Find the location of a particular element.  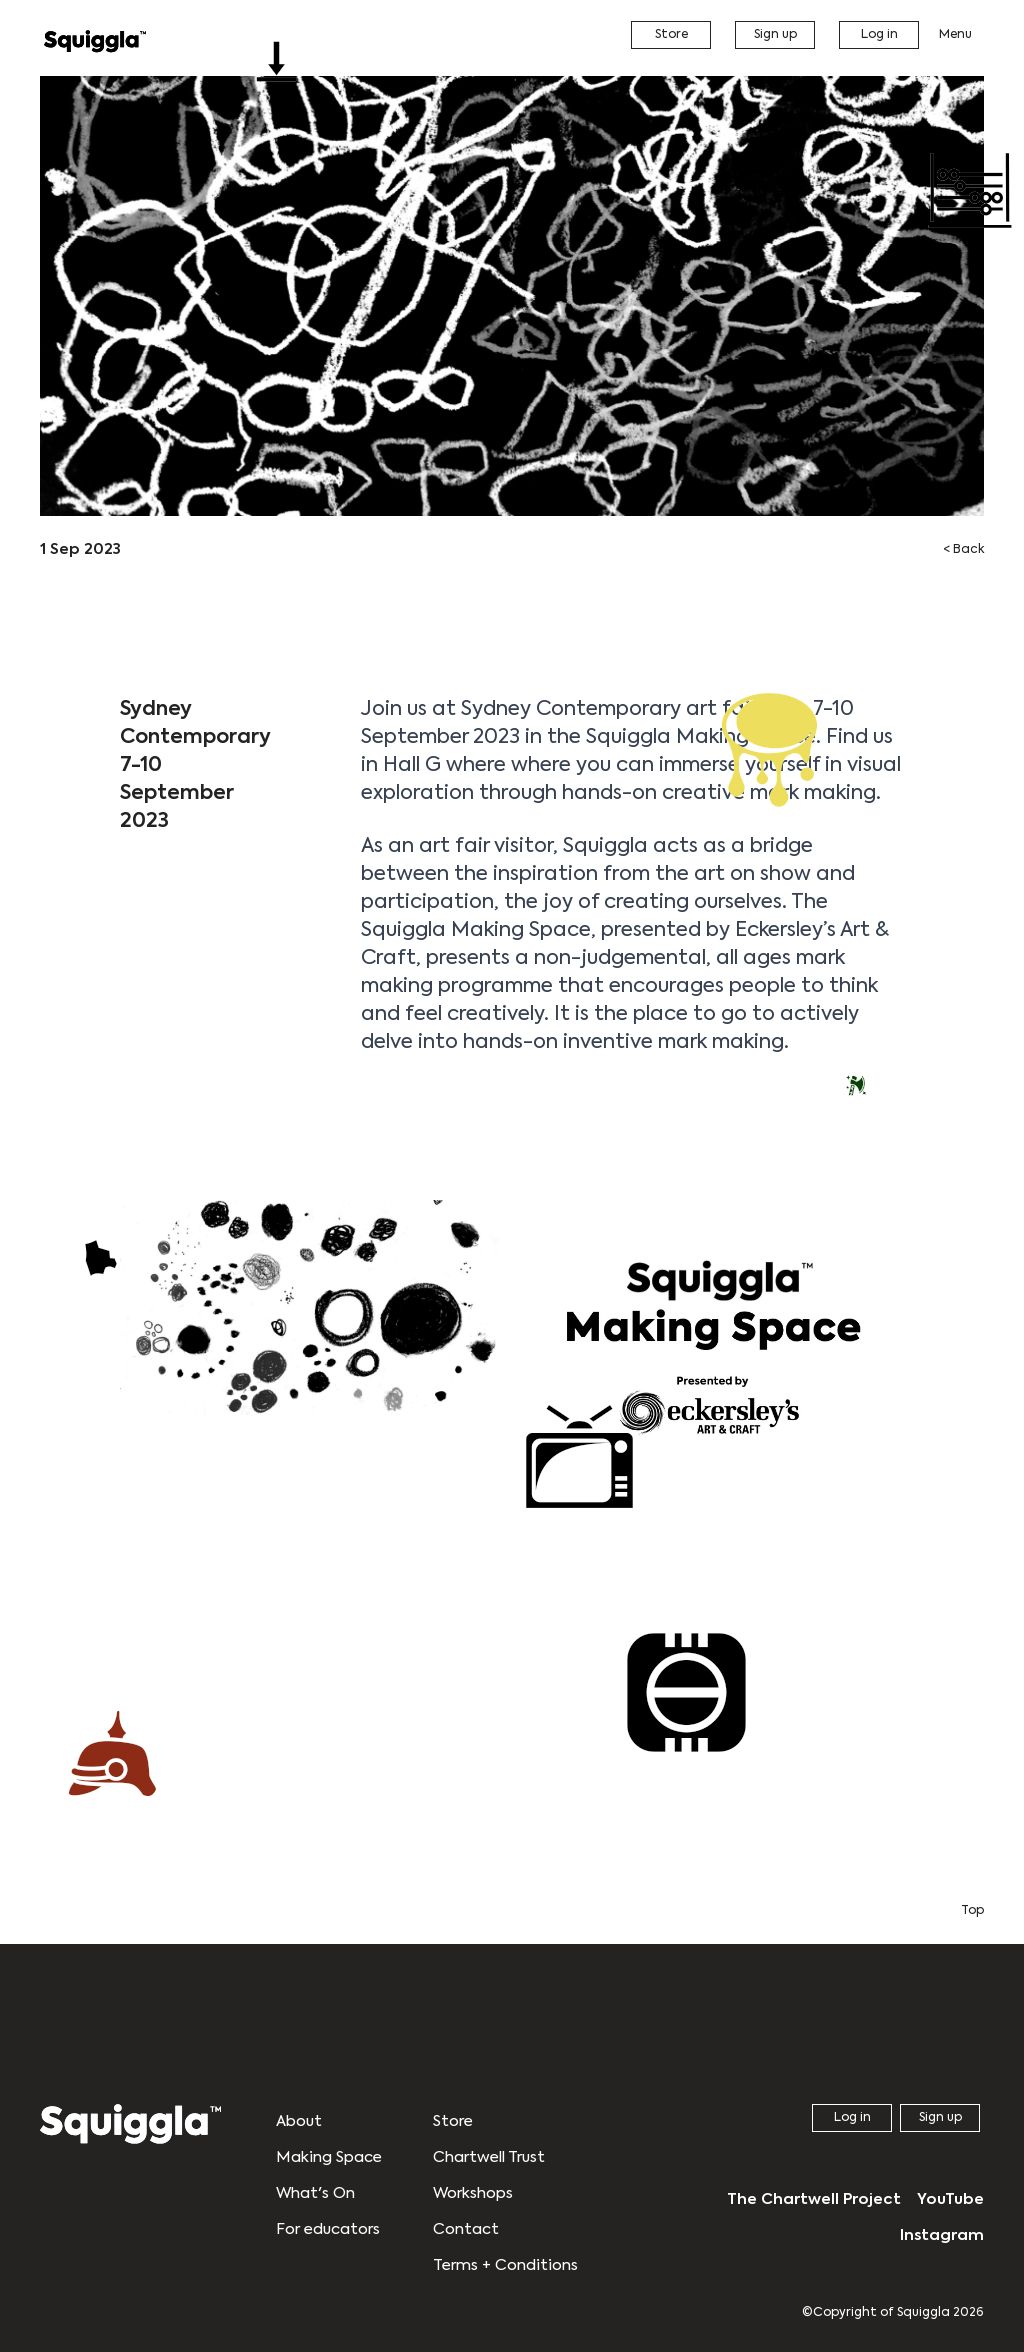

indicates slime or goo element in a game is located at coordinates (769, 750).